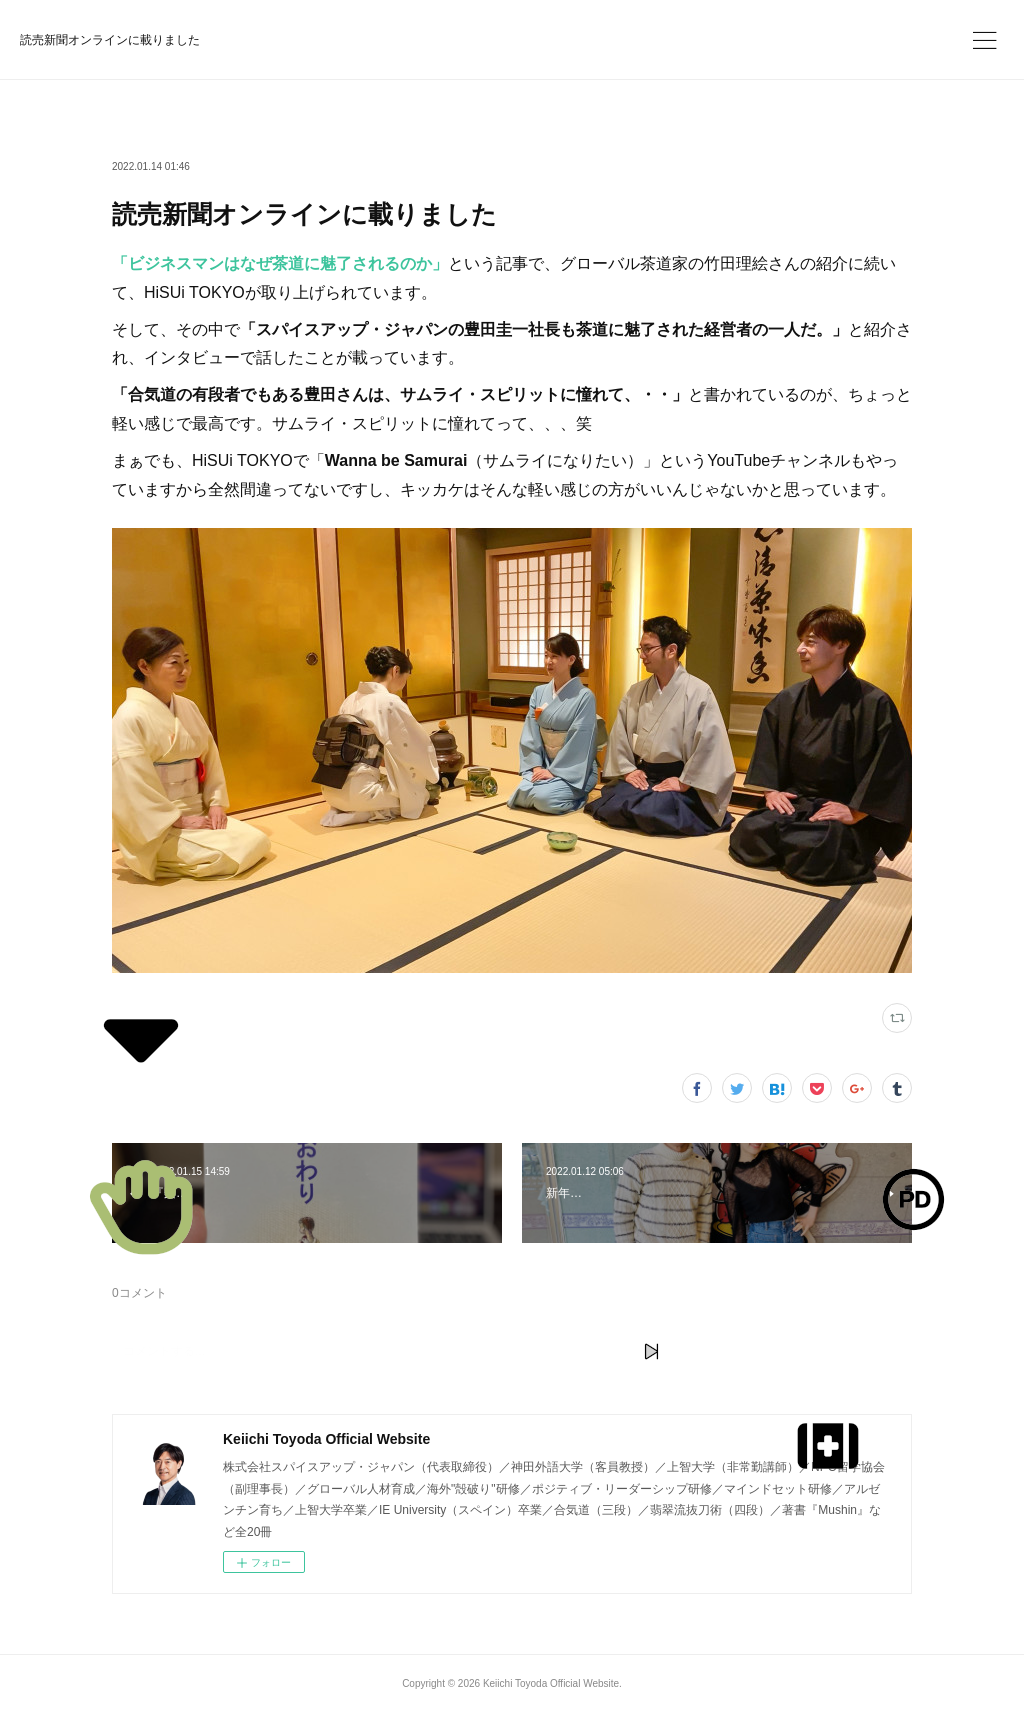 This screenshot has height=1713, width=1024. Describe the element at coordinates (142, 1204) in the screenshot. I see `drag to reorder or move an item` at that location.